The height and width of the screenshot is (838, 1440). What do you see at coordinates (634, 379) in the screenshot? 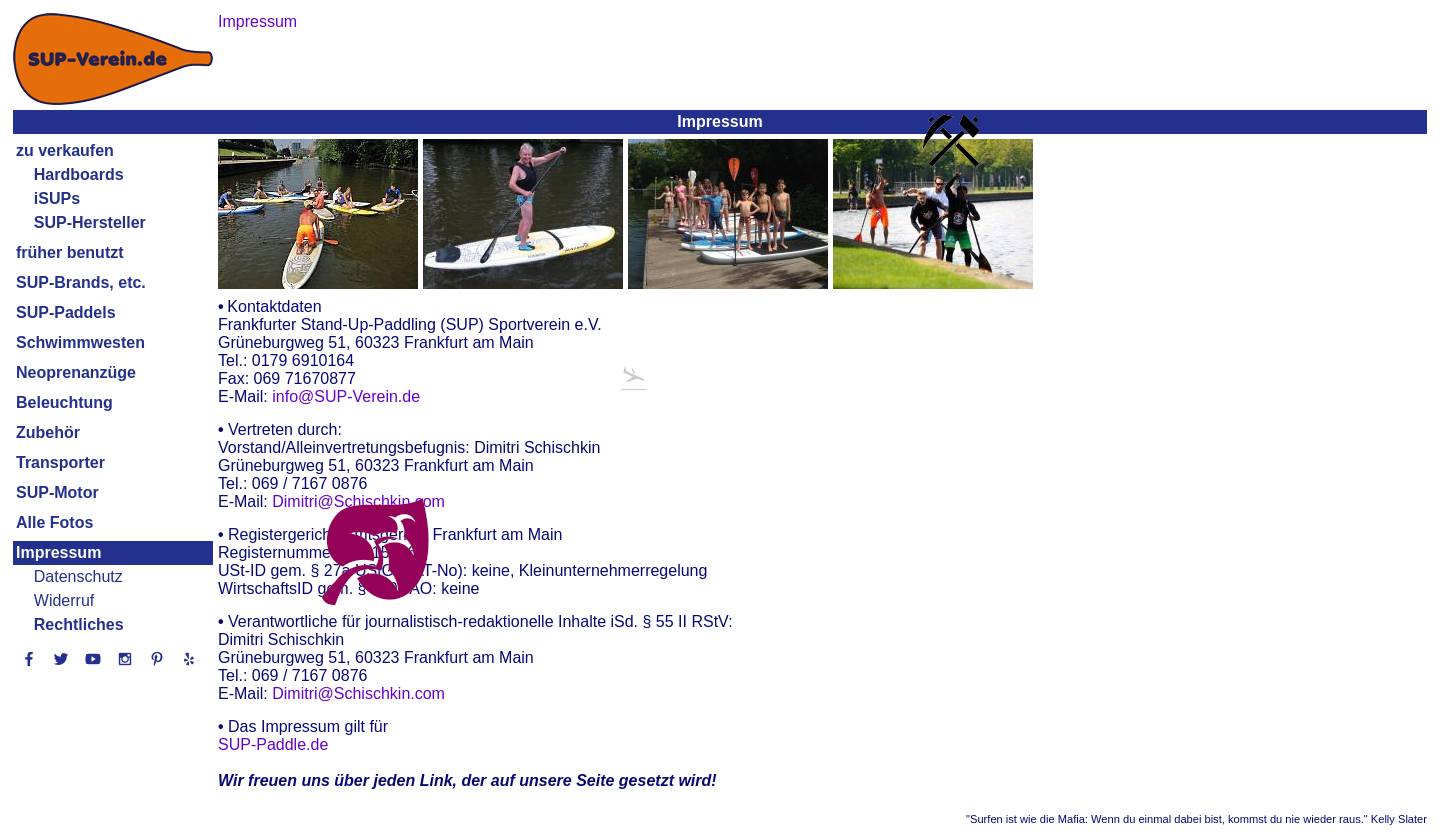
I see `indicates incoming flight arrival` at bounding box center [634, 379].